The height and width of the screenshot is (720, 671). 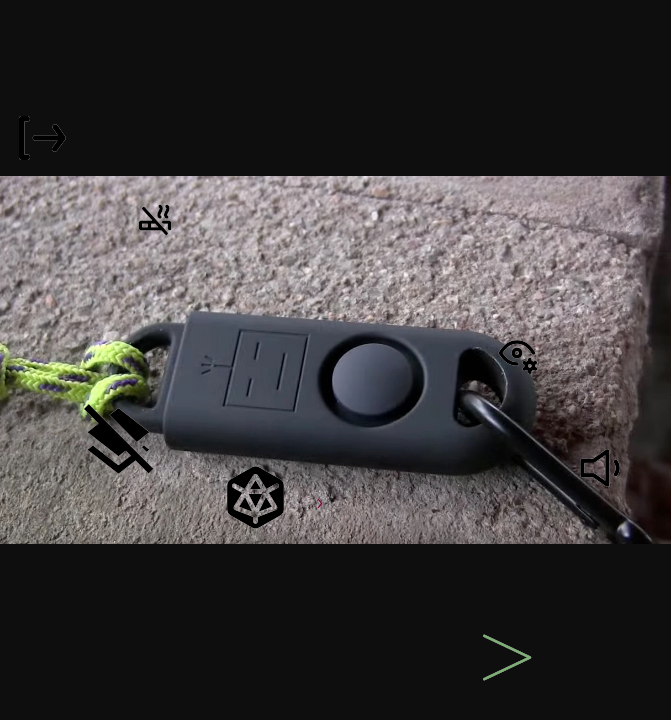 What do you see at coordinates (155, 221) in the screenshot?
I see `no smoking allowed` at bounding box center [155, 221].